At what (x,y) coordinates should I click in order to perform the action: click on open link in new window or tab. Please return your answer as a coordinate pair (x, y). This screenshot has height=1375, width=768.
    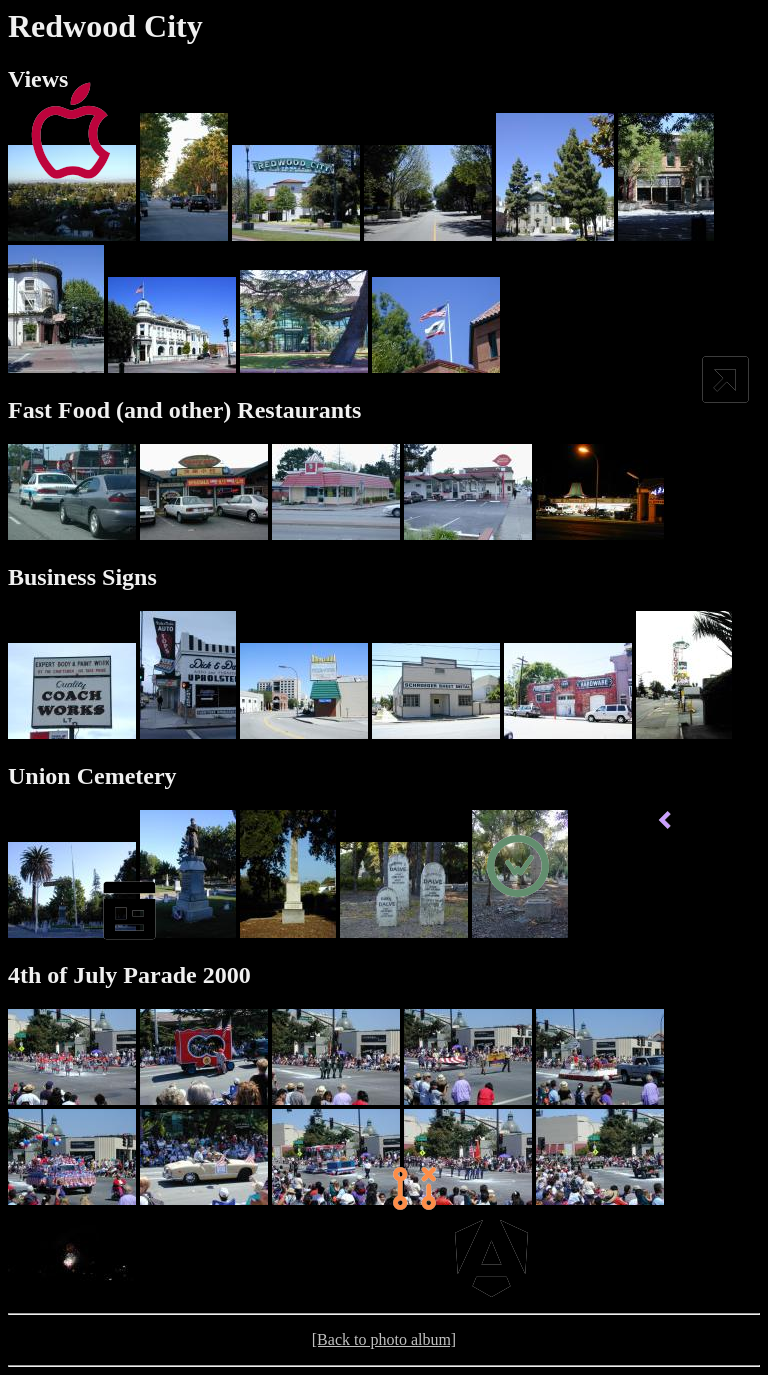
    Looking at the image, I should click on (725, 379).